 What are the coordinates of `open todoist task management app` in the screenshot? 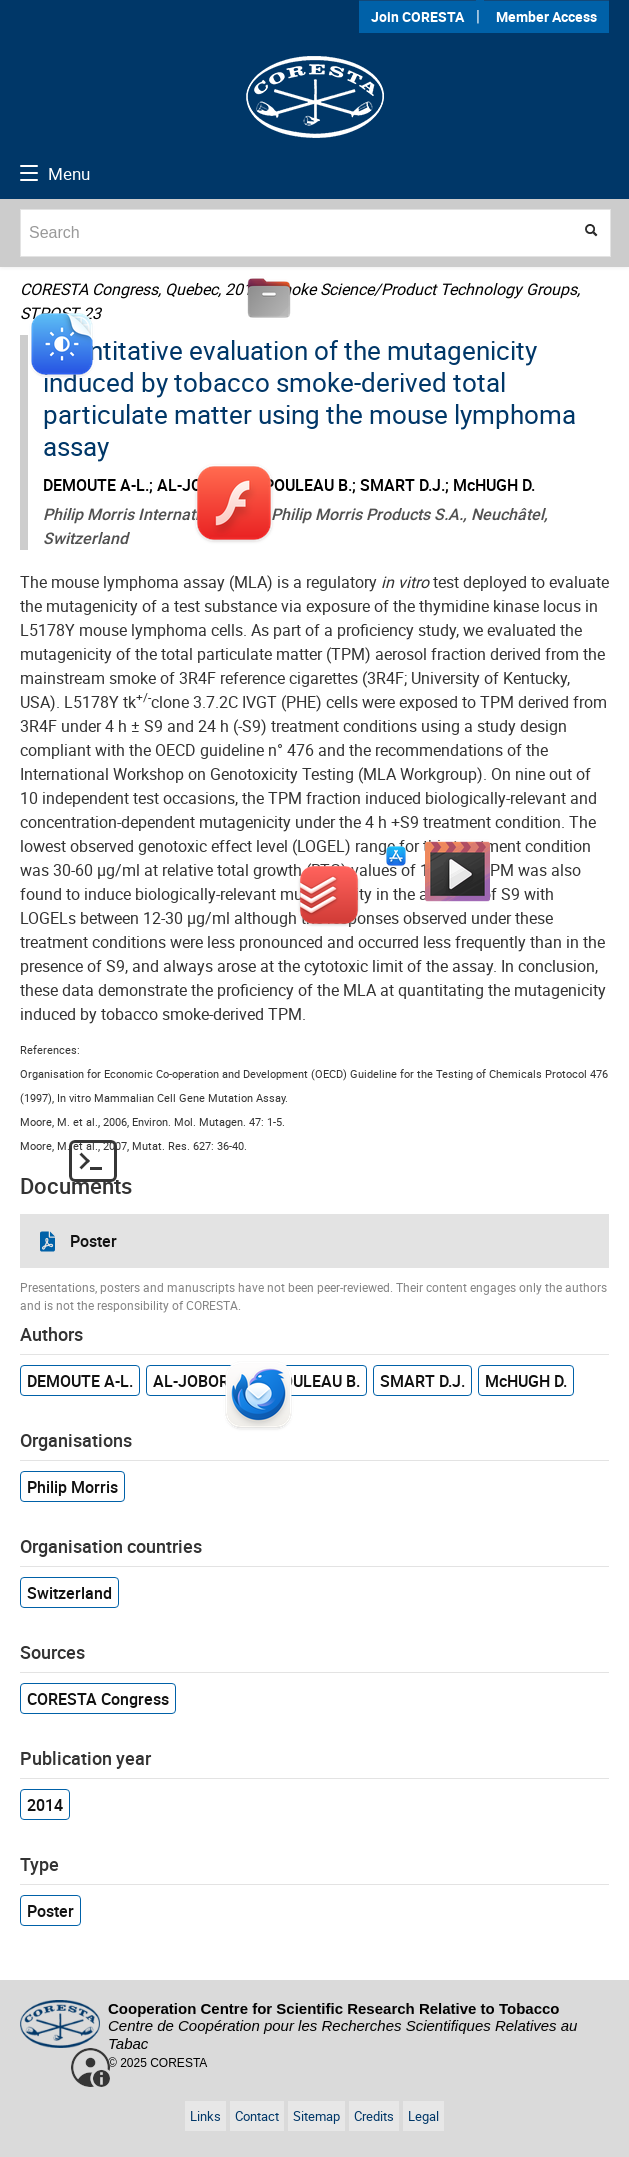 It's located at (329, 895).